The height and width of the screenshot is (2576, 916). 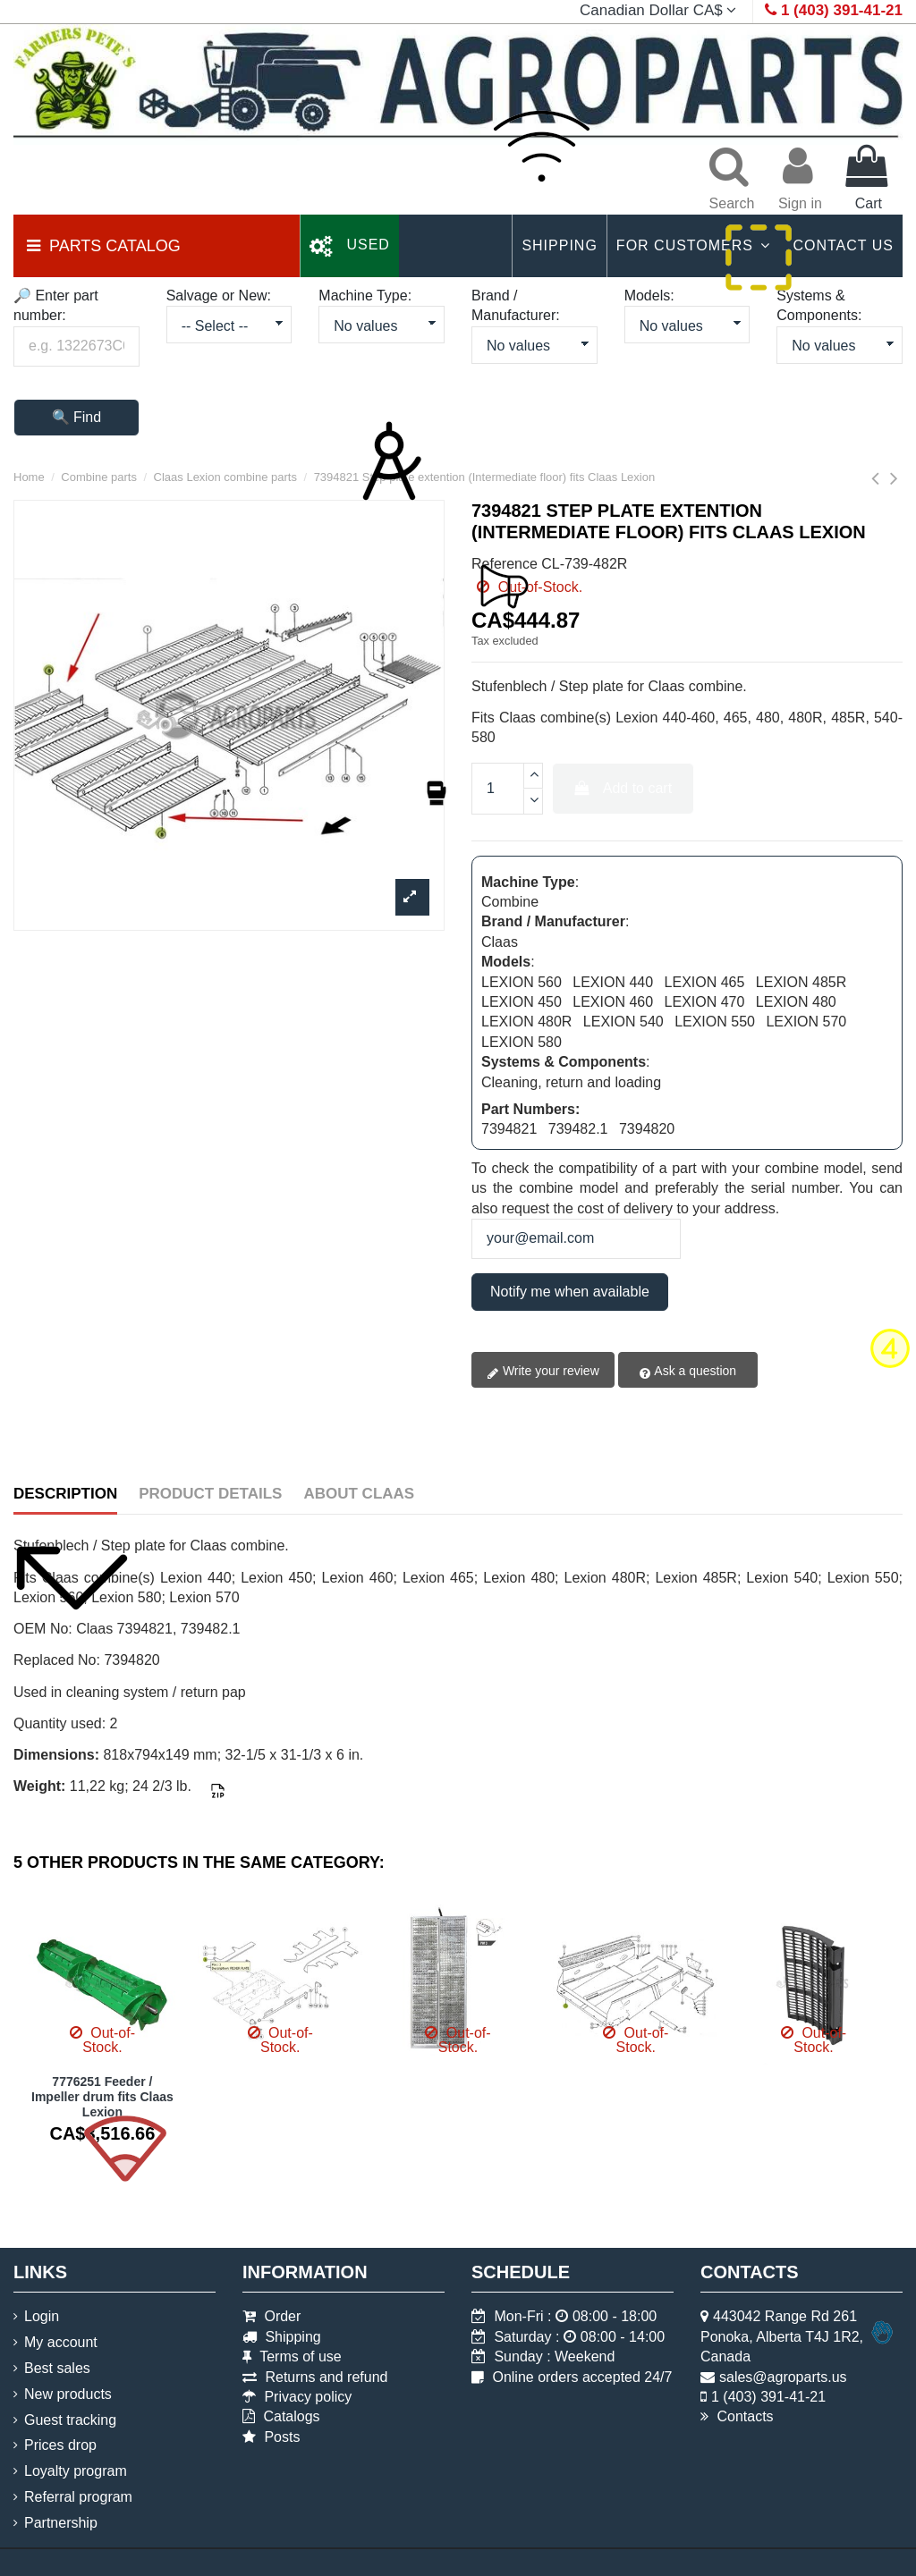 What do you see at coordinates (759, 258) in the screenshot?
I see `make a selection on the canvas` at bounding box center [759, 258].